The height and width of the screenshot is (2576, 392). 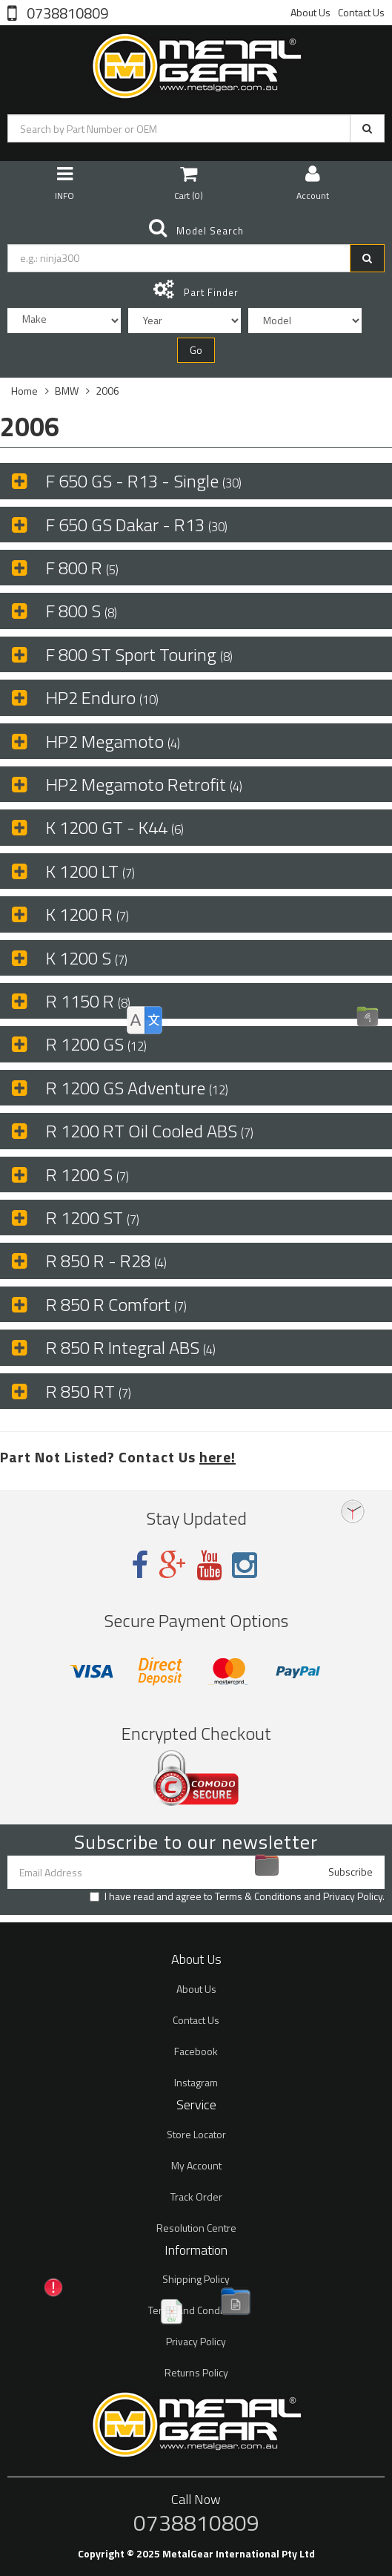 I want to click on access time and date settings, so click(x=353, y=1511).